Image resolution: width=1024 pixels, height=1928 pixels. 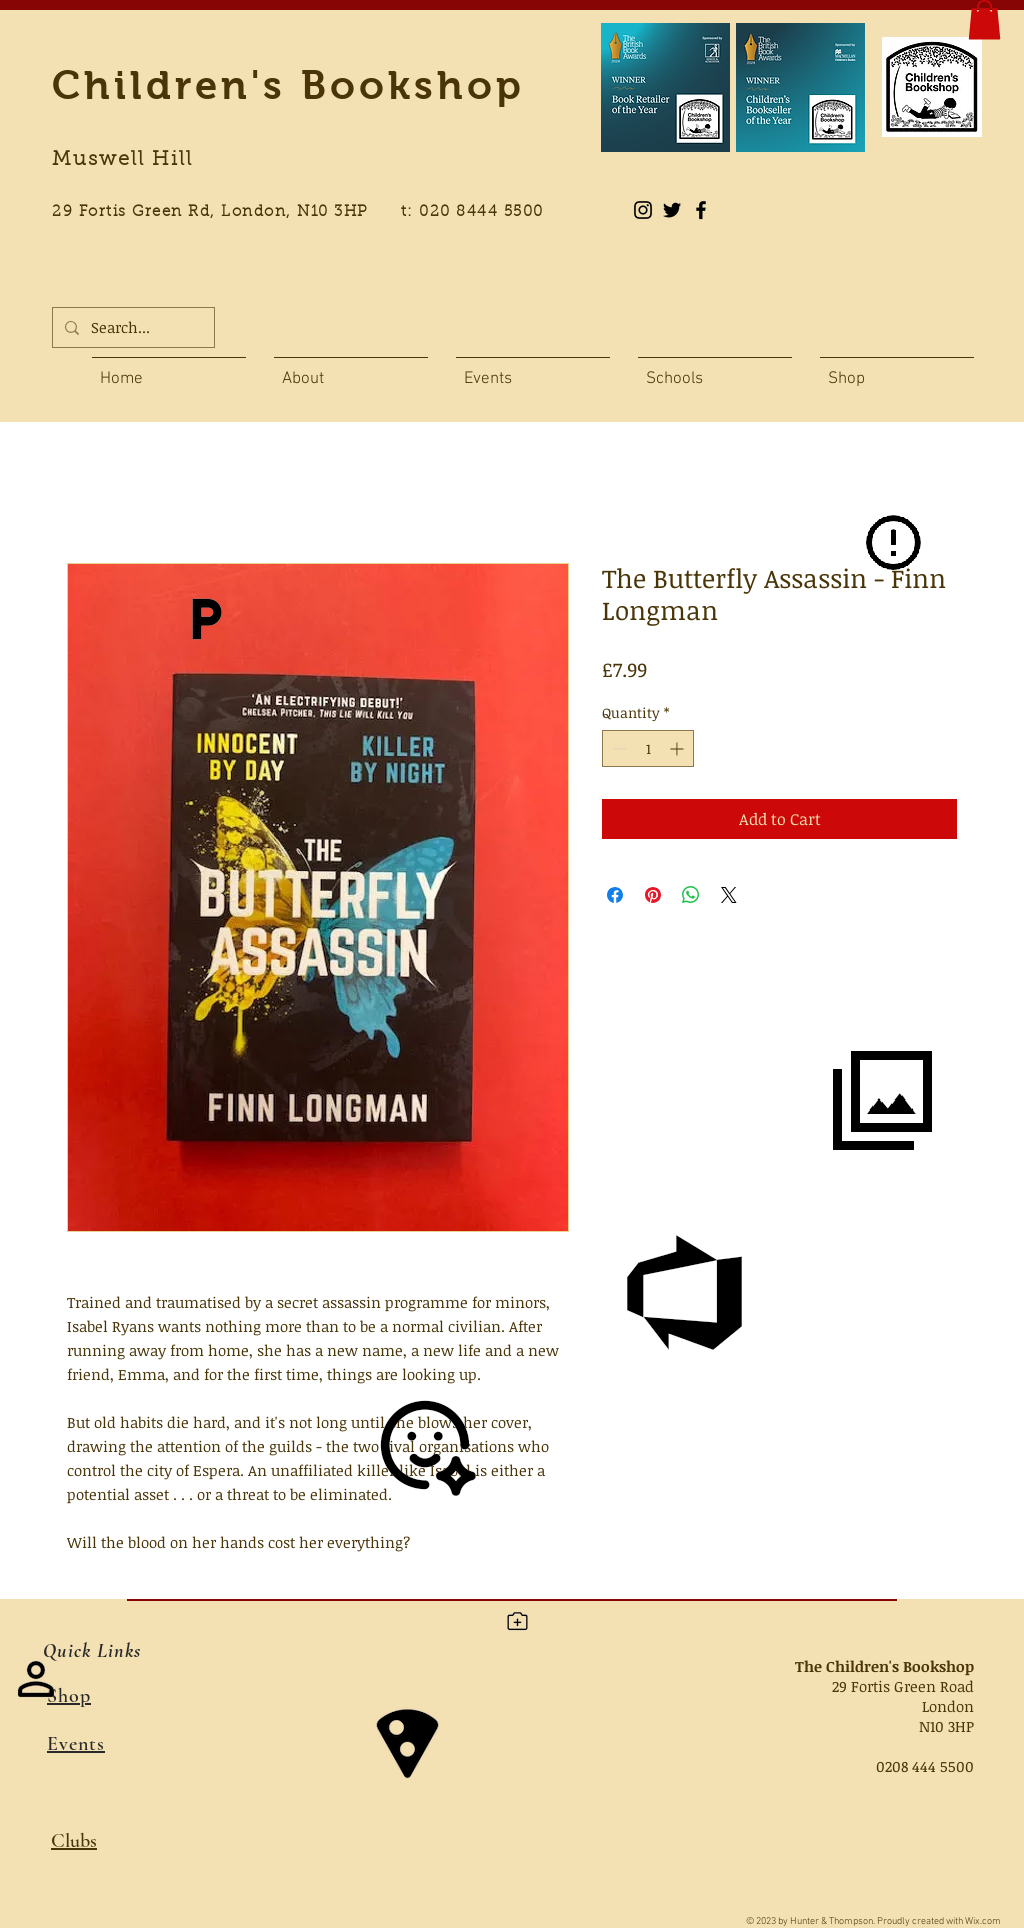 What do you see at coordinates (684, 1292) in the screenshot?
I see `open azure devops integration` at bounding box center [684, 1292].